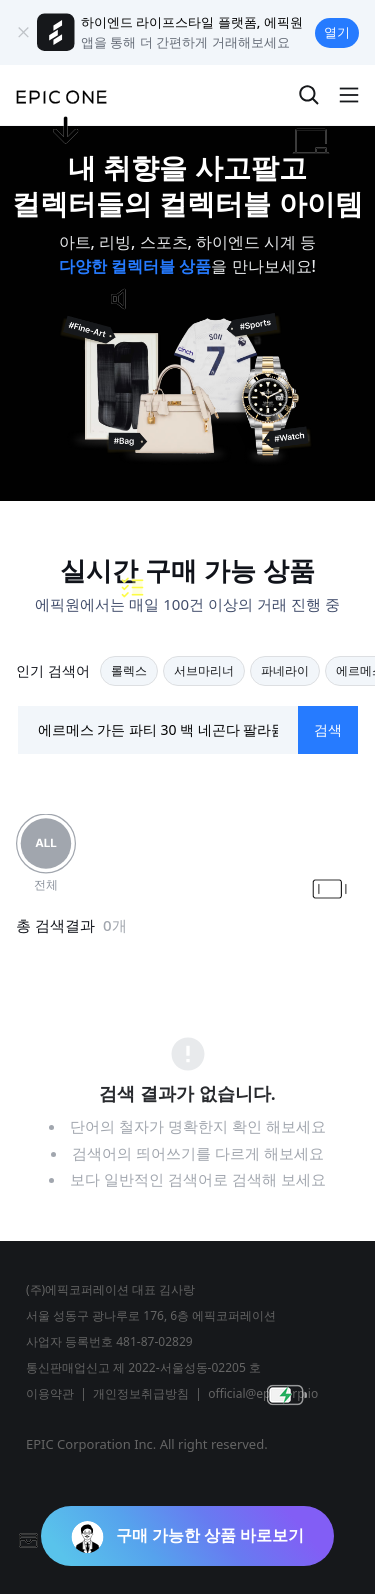 This screenshot has width=375, height=1594. Describe the element at coordinates (311, 142) in the screenshot. I see `access whiteboard or presentation mode` at that location.